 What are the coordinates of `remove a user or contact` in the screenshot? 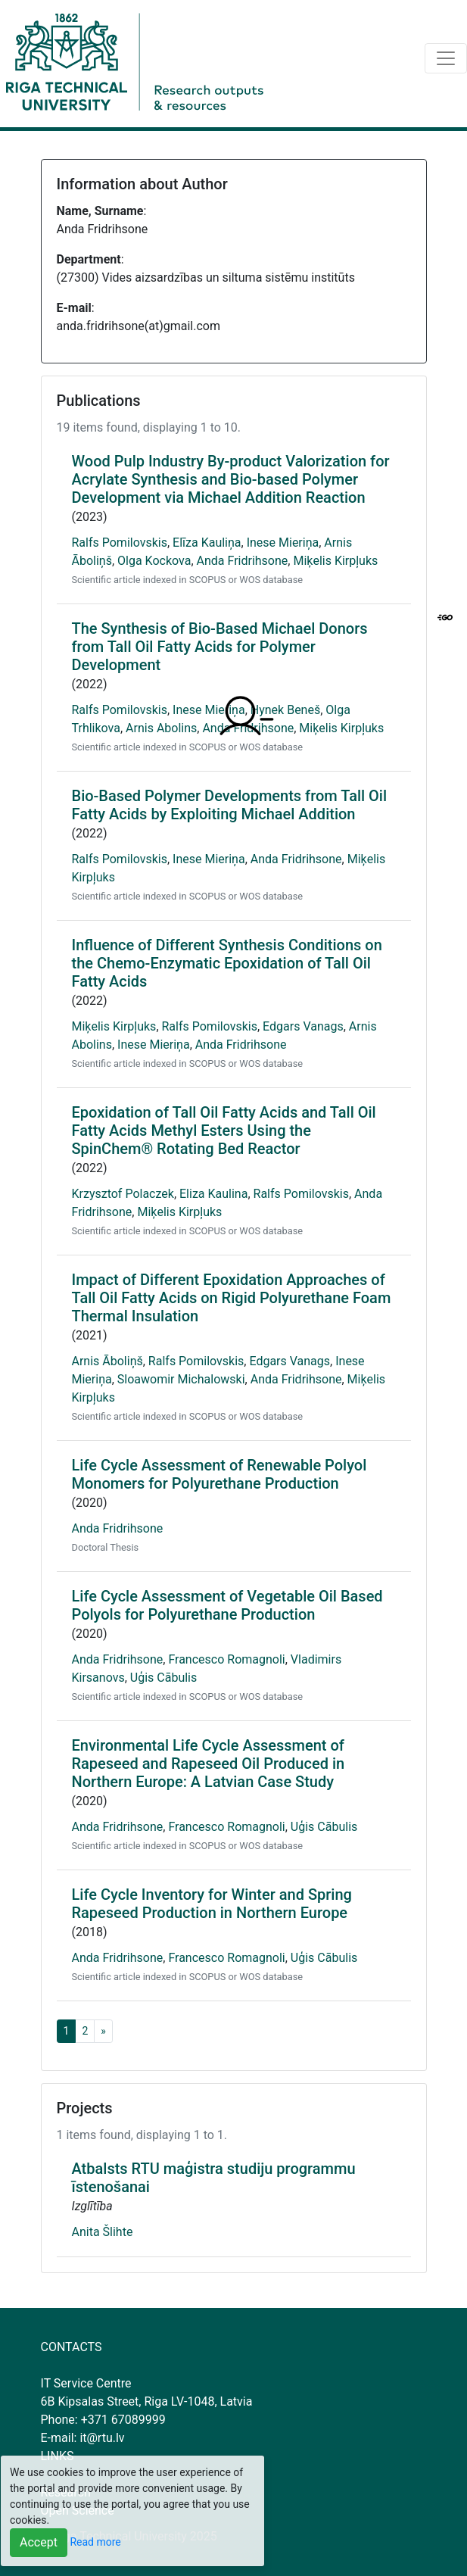 It's located at (244, 717).